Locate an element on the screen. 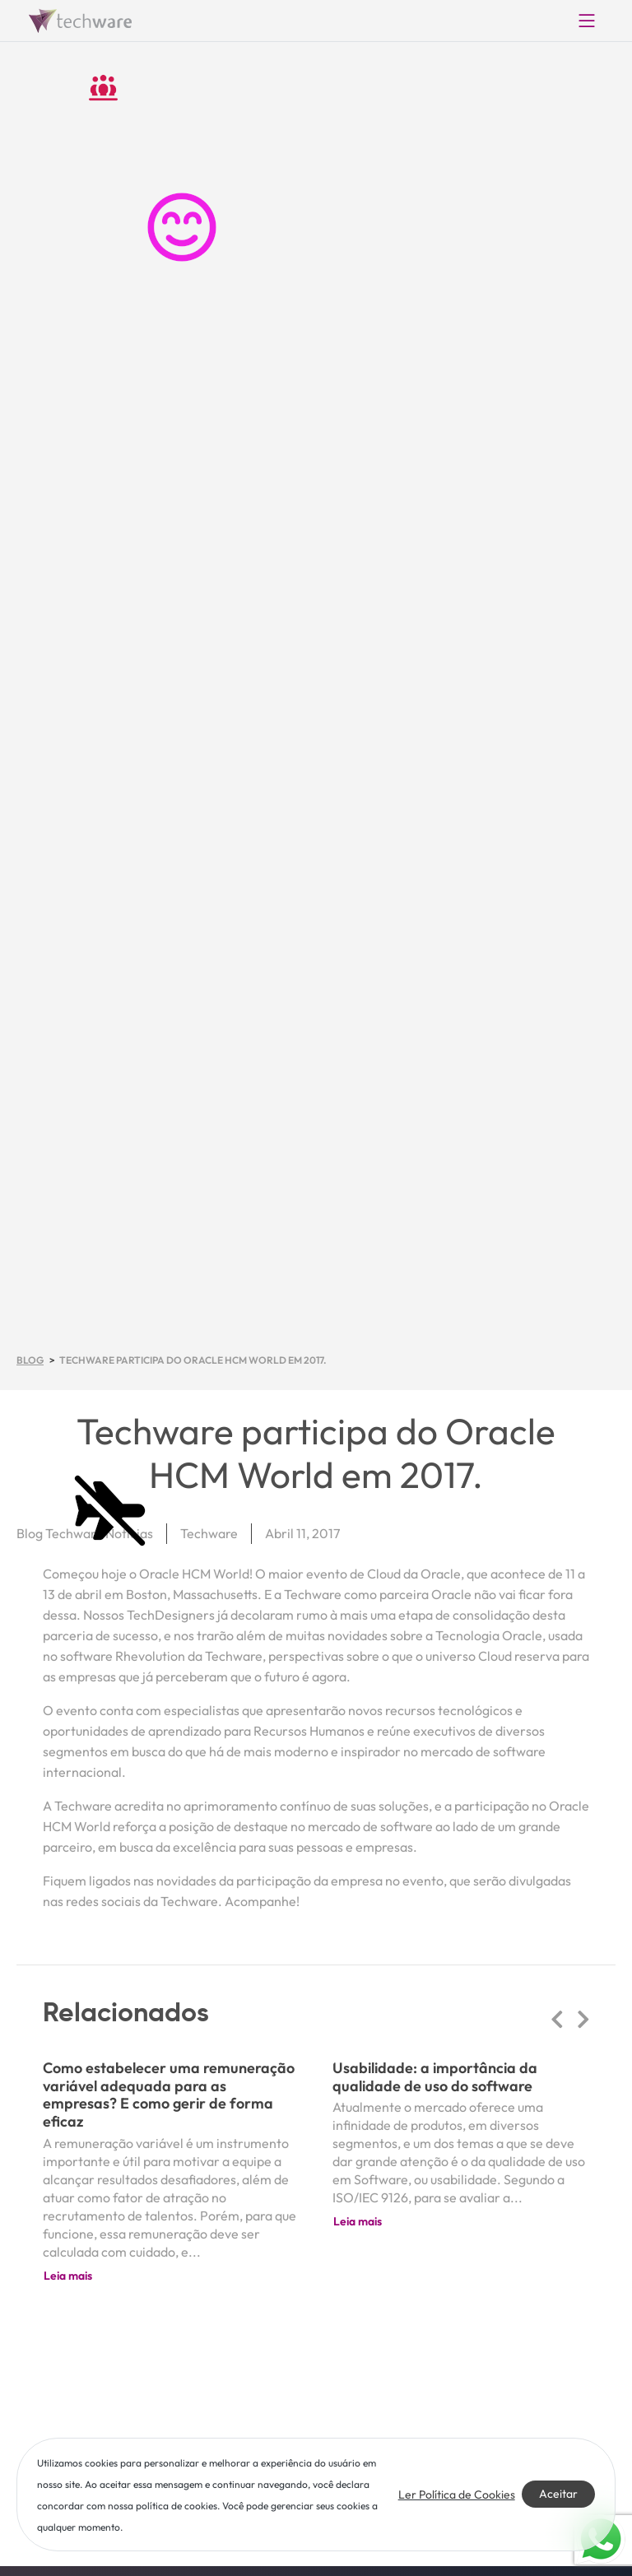  view team or group members is located at coordinates (103, 87).